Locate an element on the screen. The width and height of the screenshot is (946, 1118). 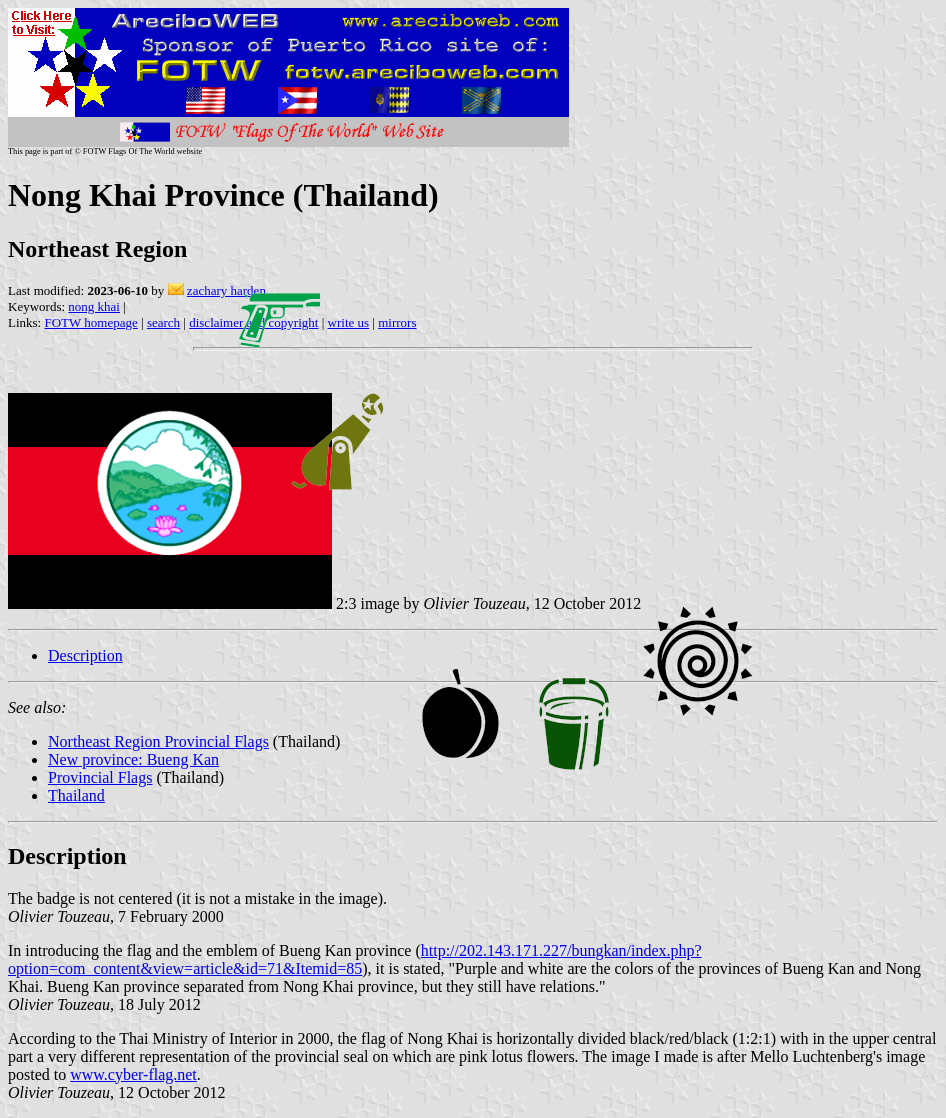
ubisoft game launcher or storefront is located at coordinates (697, 661).